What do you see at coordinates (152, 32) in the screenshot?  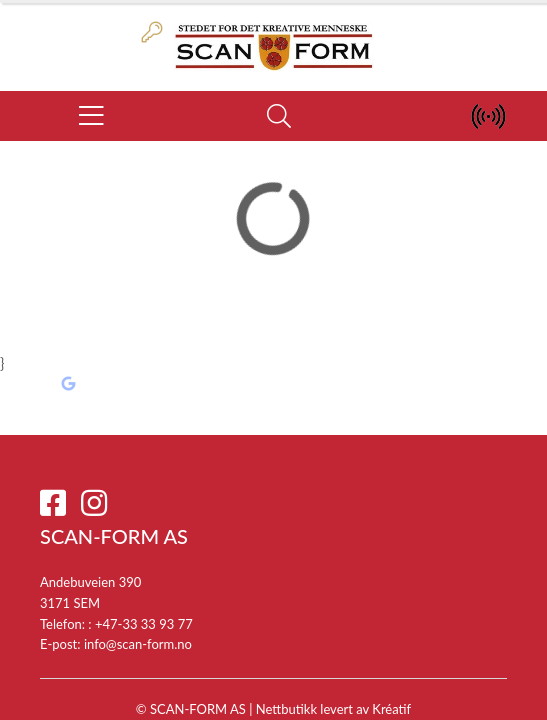 I see `access security or authentication settings` at bounding box center [152, 32].